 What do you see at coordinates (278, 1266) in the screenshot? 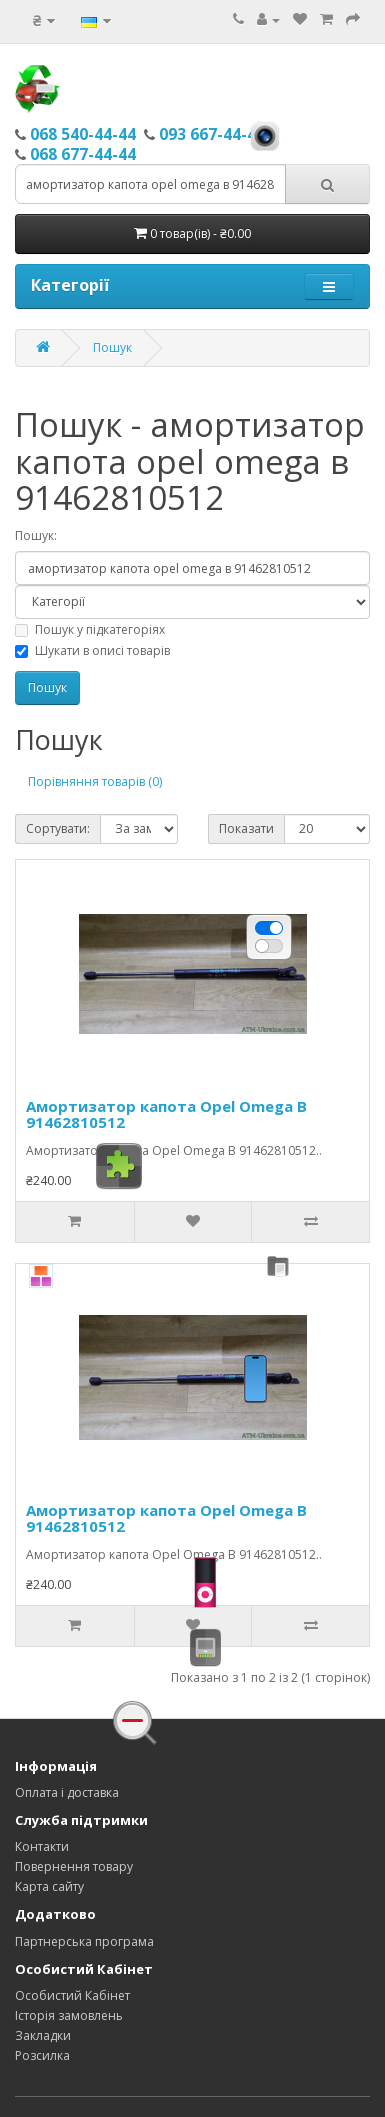
I see `open a file from folder` at bounding box center [278, 1266].